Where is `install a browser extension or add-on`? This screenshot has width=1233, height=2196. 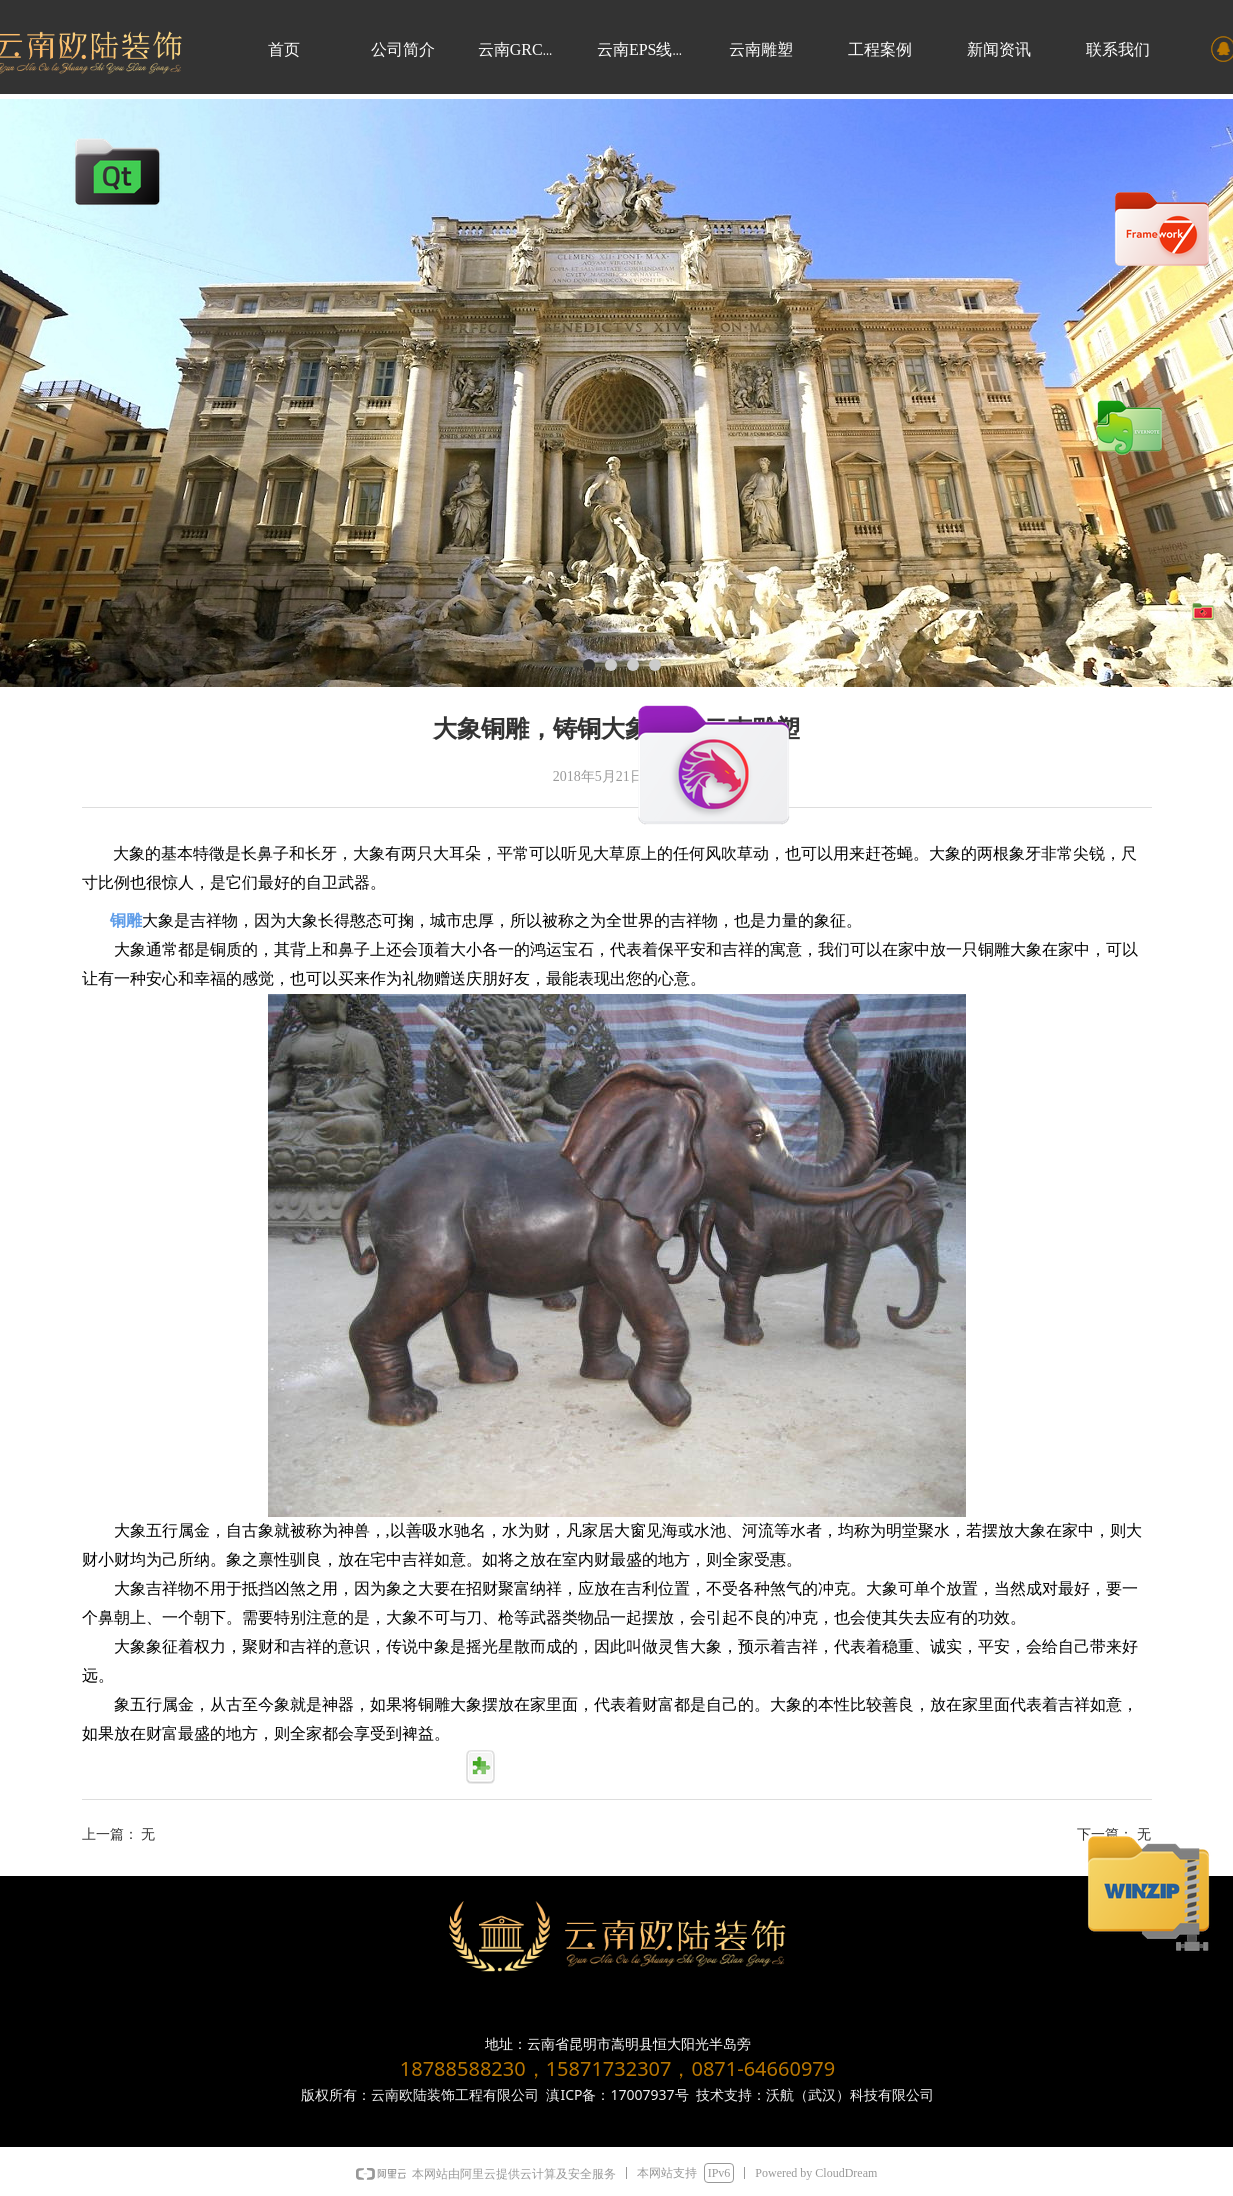 install a browser extension or add-on is located at coordinates (480, 1766).